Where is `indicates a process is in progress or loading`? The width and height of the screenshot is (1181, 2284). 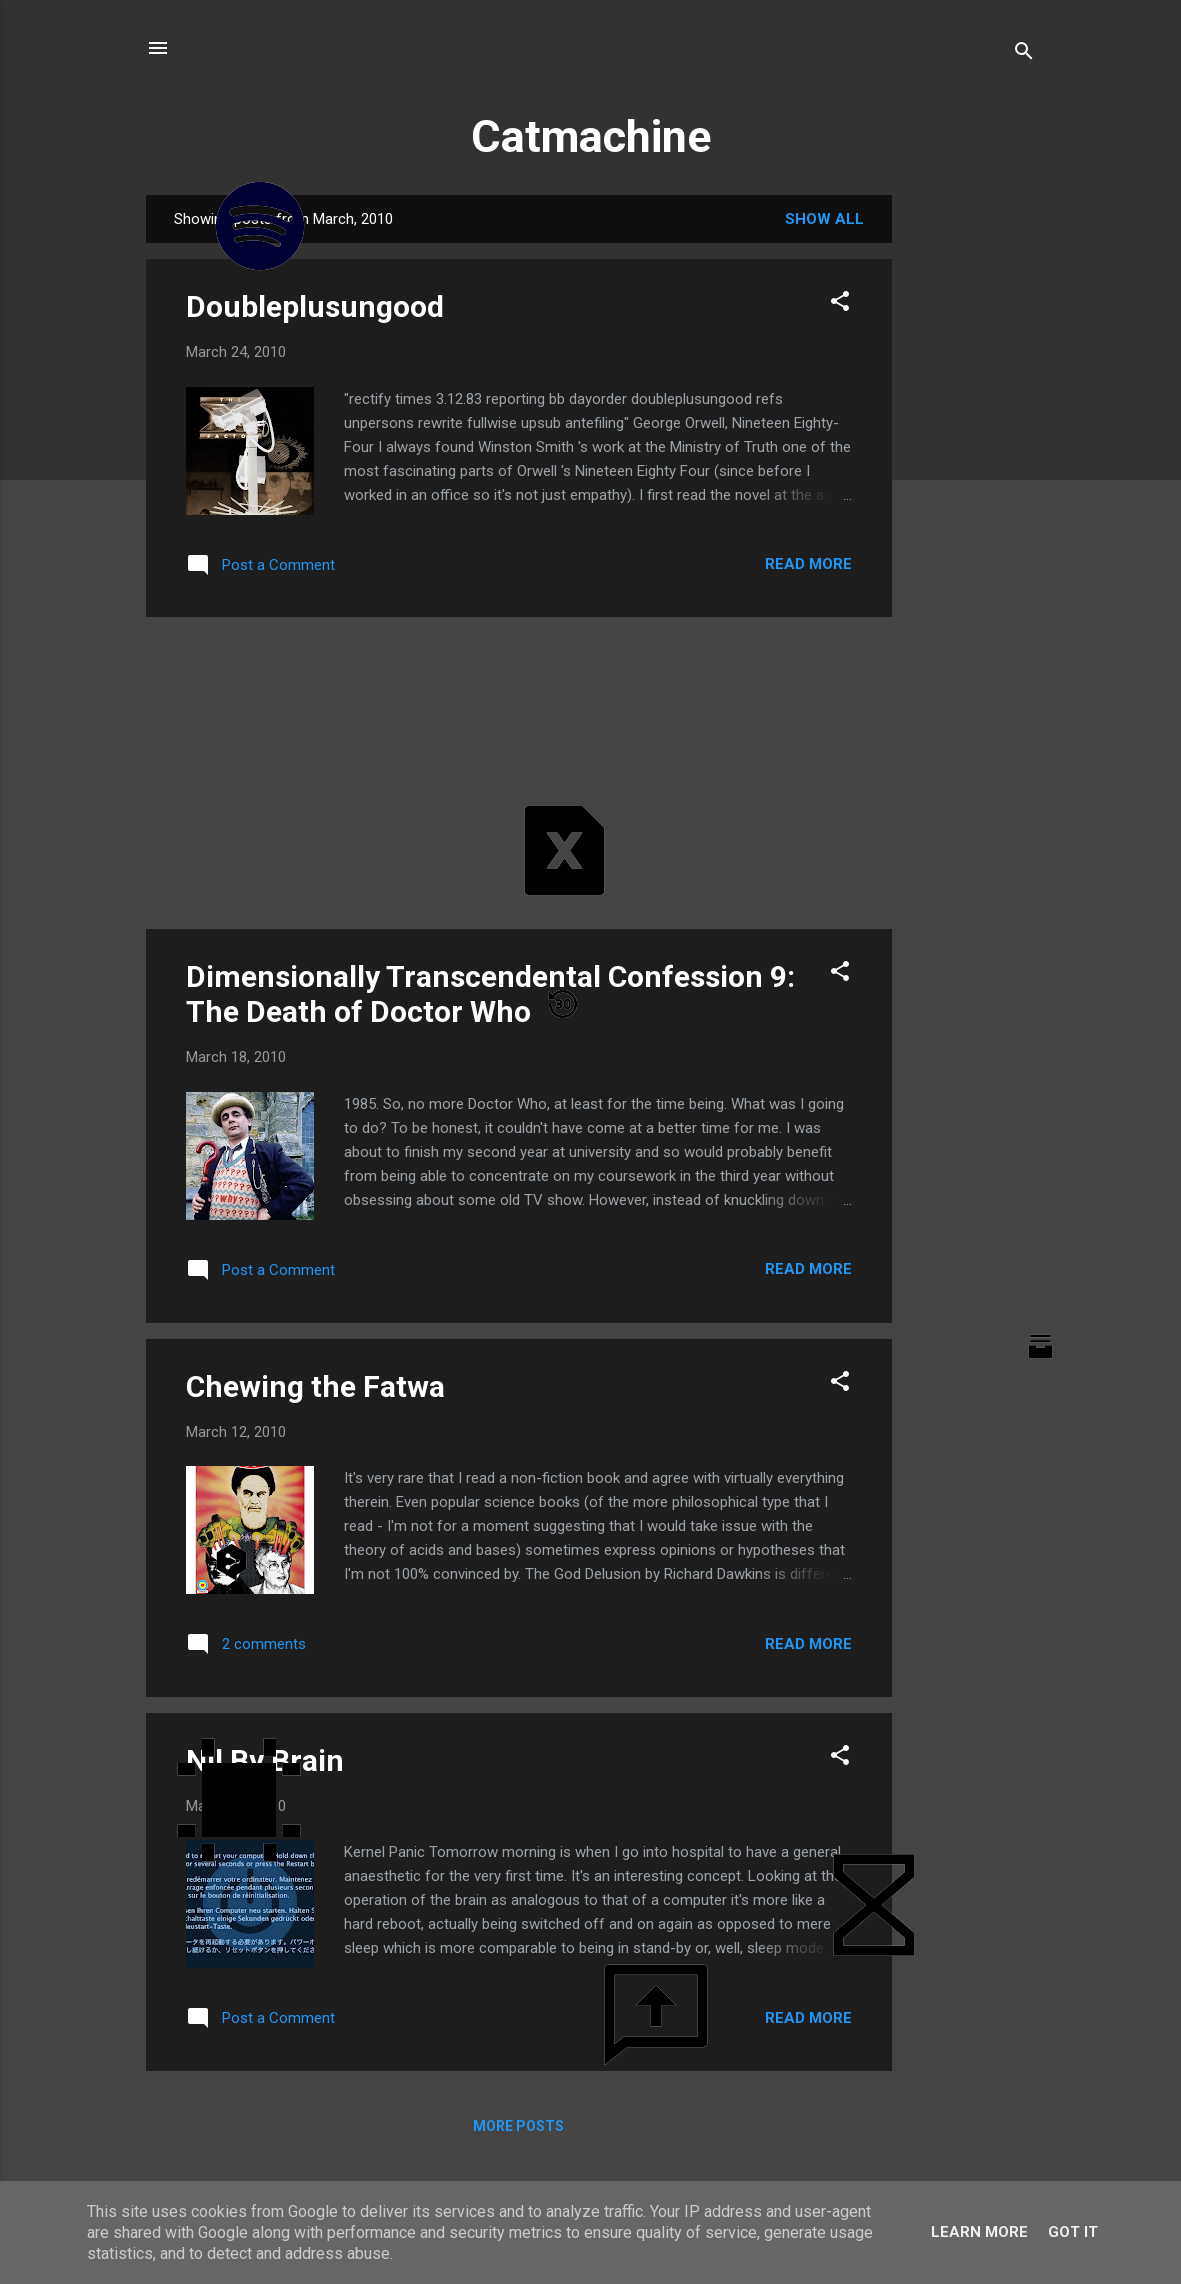 indicates a process is in progress or loading is located at coordinates (874, 1905).